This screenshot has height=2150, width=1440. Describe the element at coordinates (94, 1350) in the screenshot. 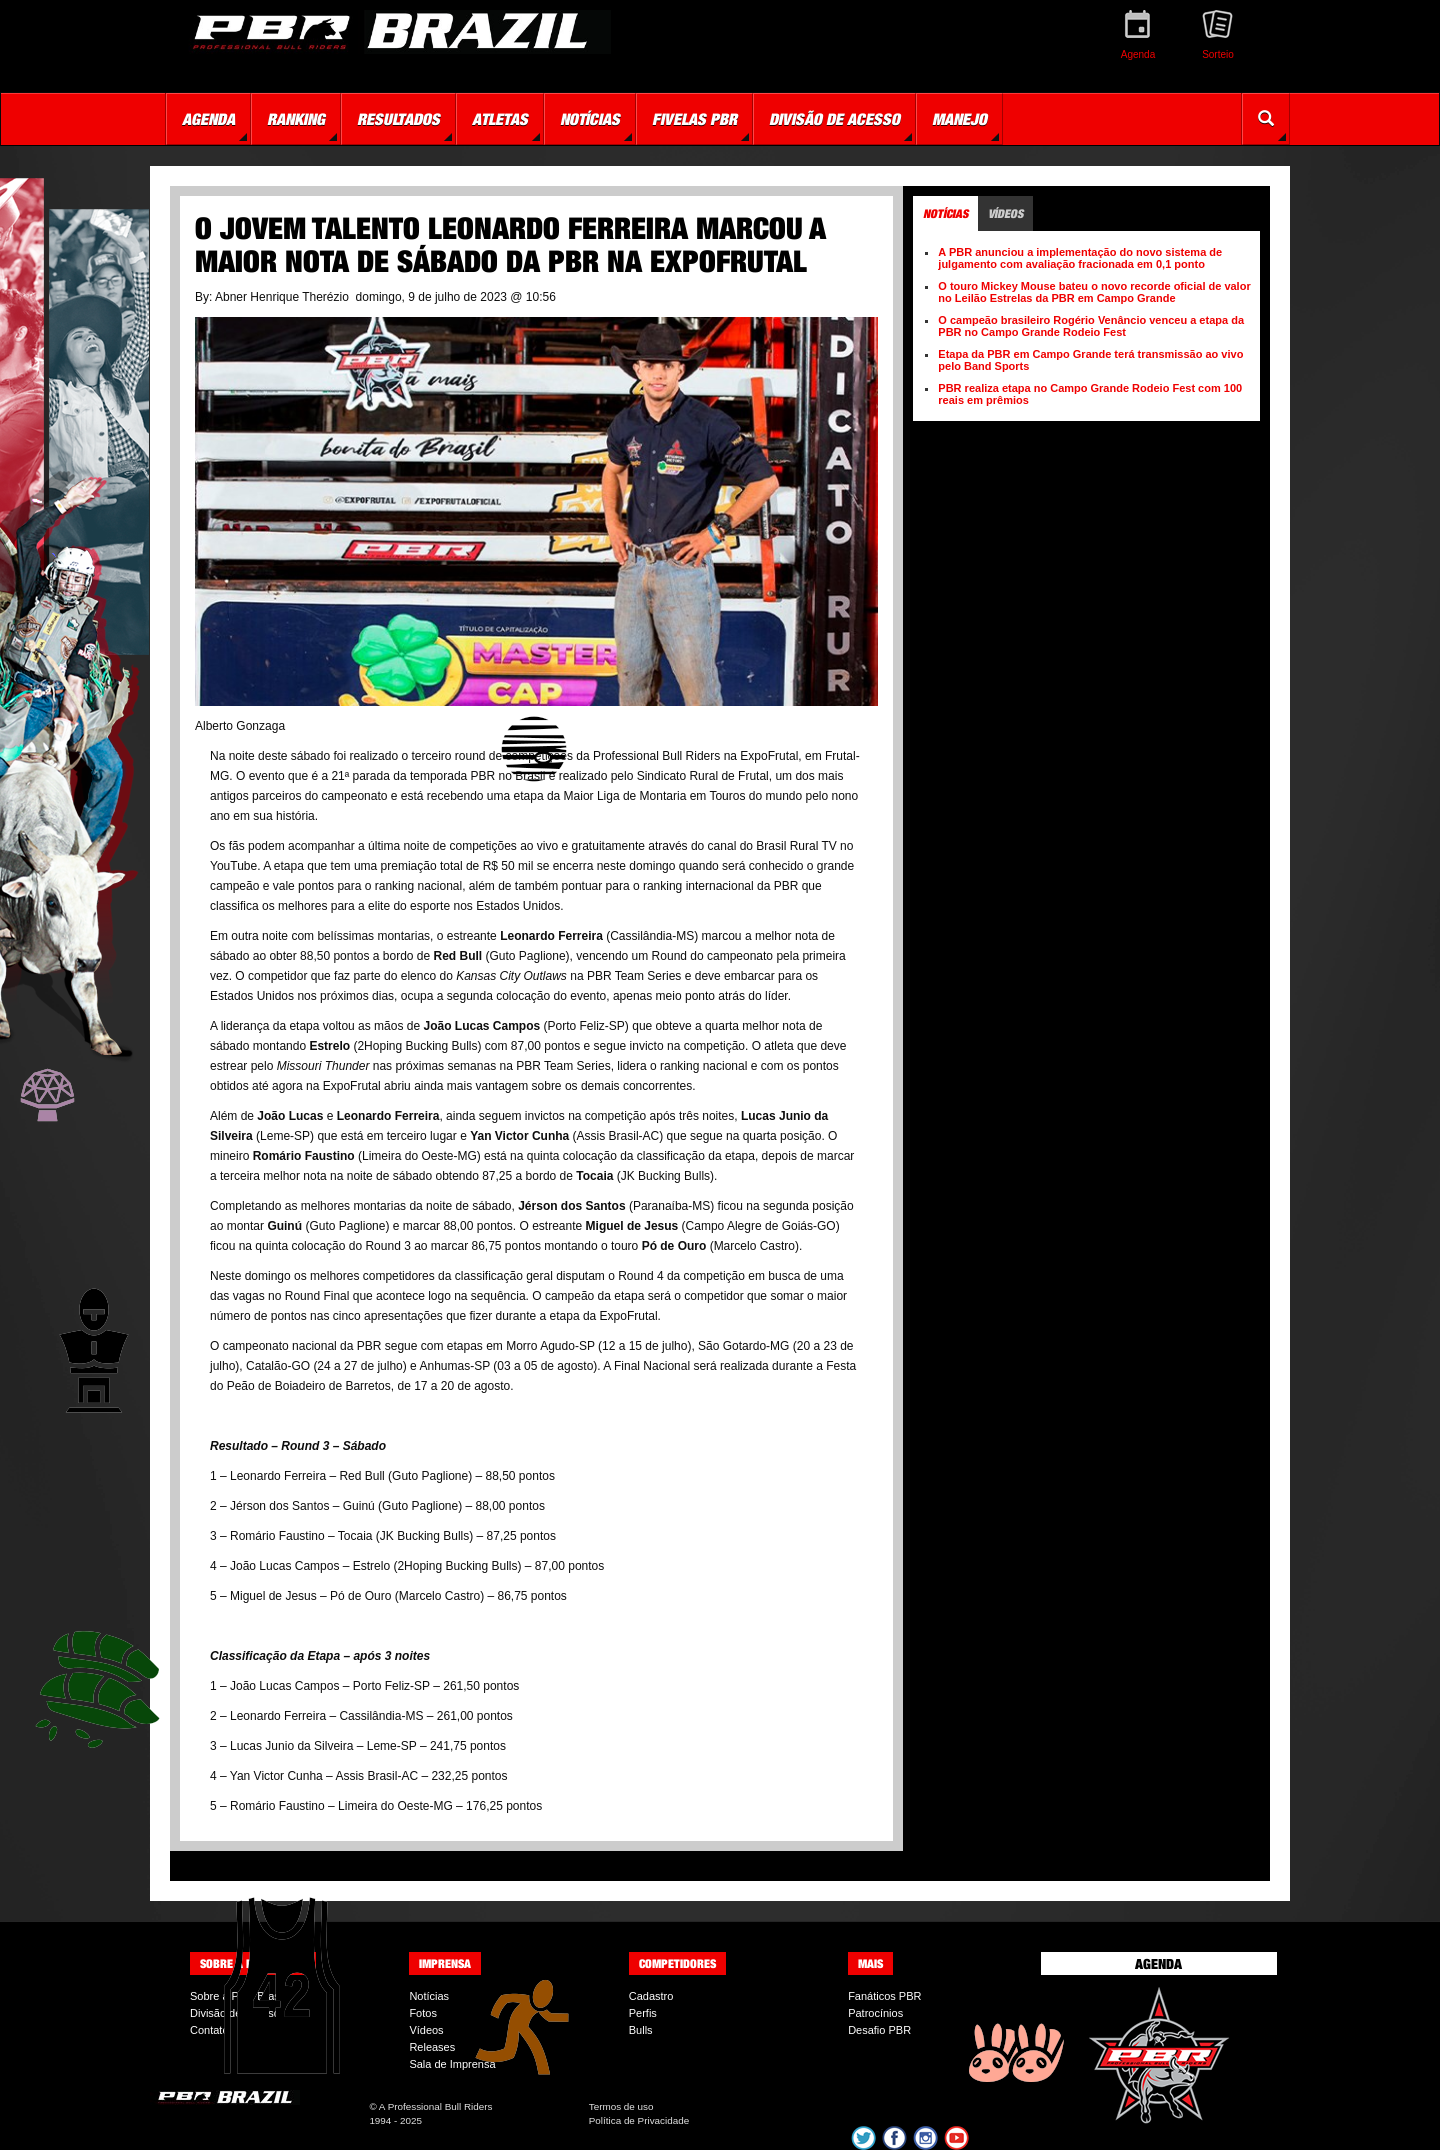

I see `view museum or gallery collection` at that location.